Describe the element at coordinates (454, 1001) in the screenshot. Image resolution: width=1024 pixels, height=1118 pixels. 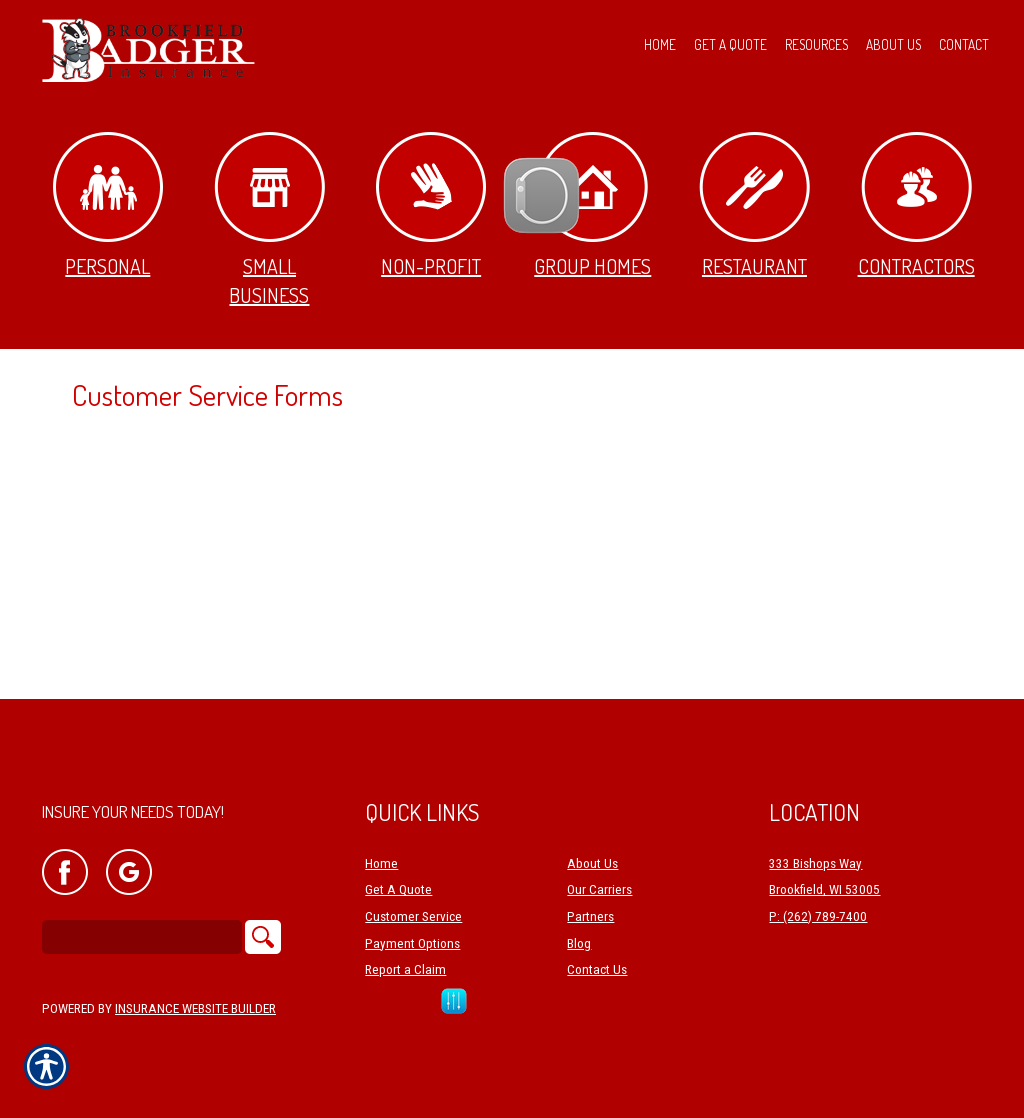
I see `open easyeffects audio processing app` at that location.